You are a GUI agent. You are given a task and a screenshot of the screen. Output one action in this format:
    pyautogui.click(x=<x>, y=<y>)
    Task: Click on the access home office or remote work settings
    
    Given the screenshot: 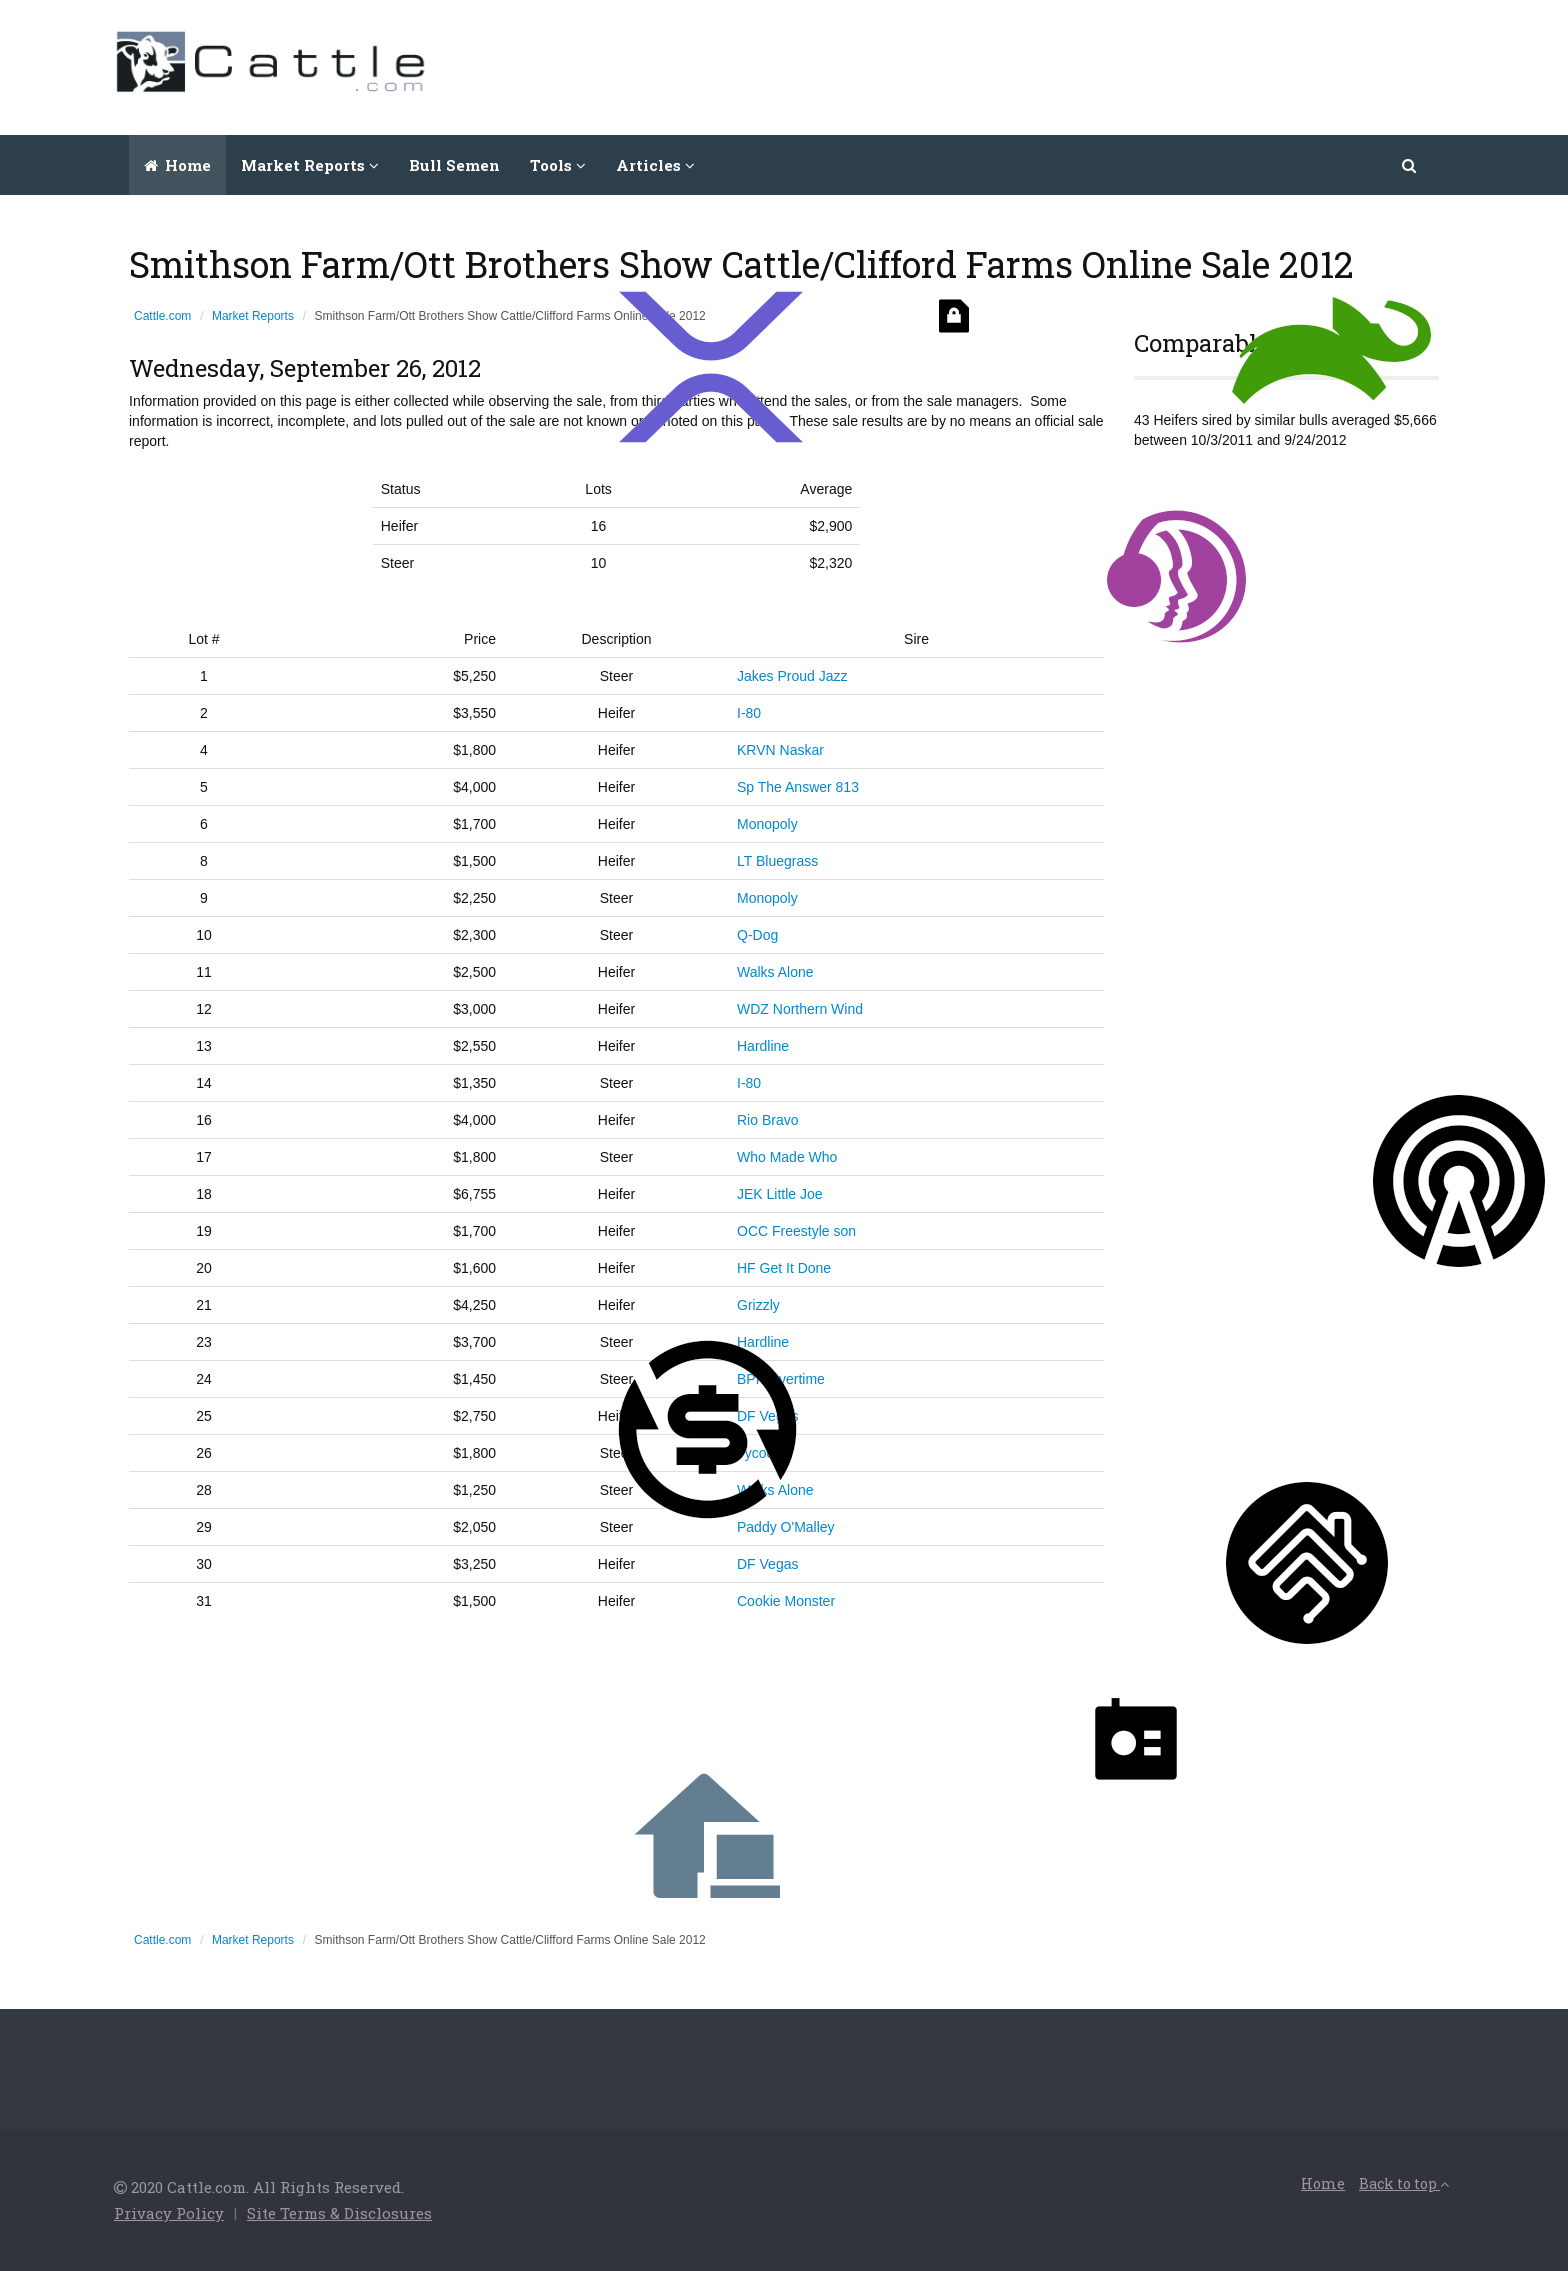 What is the action you would take?
    pyautogui.click(x=704, y=1841)
    